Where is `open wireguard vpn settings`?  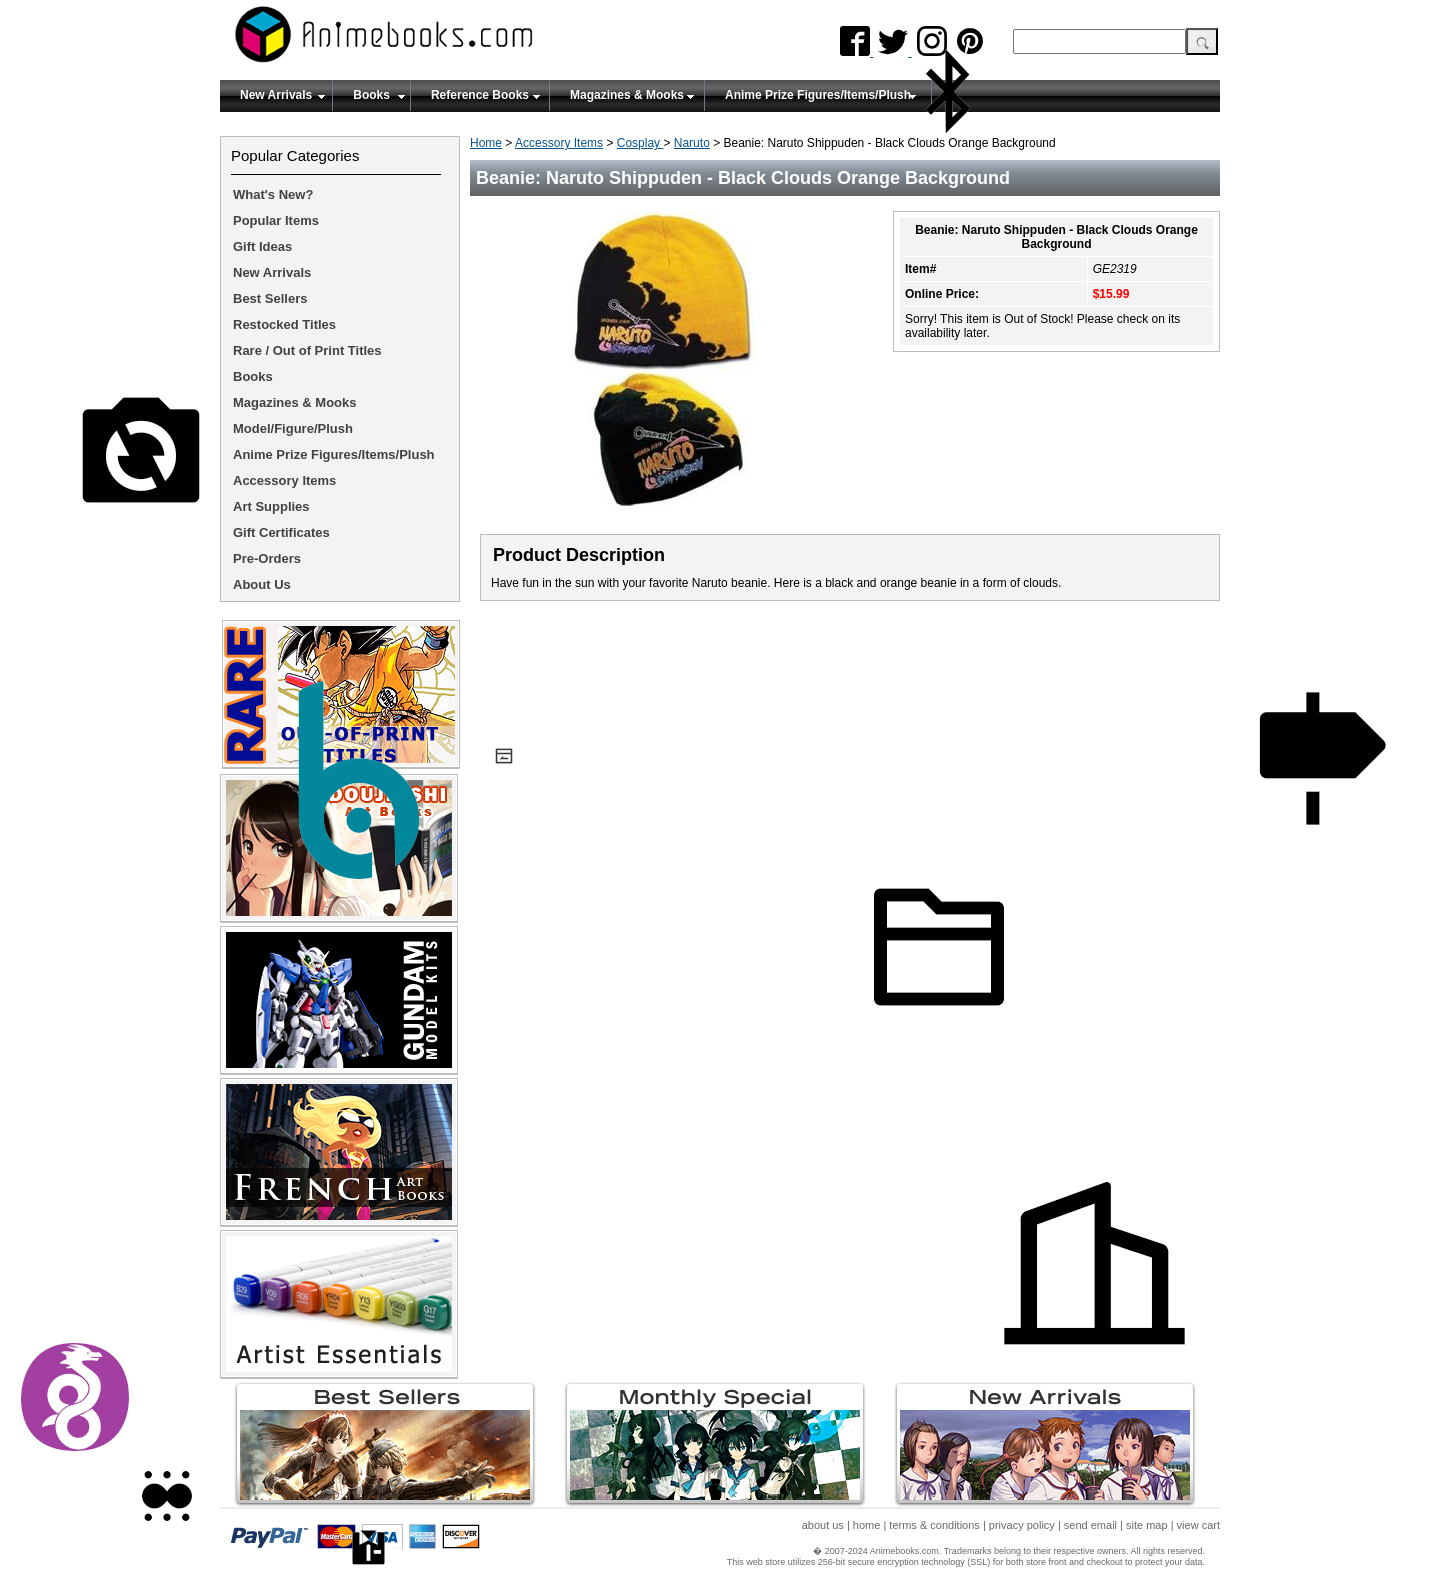
open wireguard vpn settings is located at coordinates (75, 1397).